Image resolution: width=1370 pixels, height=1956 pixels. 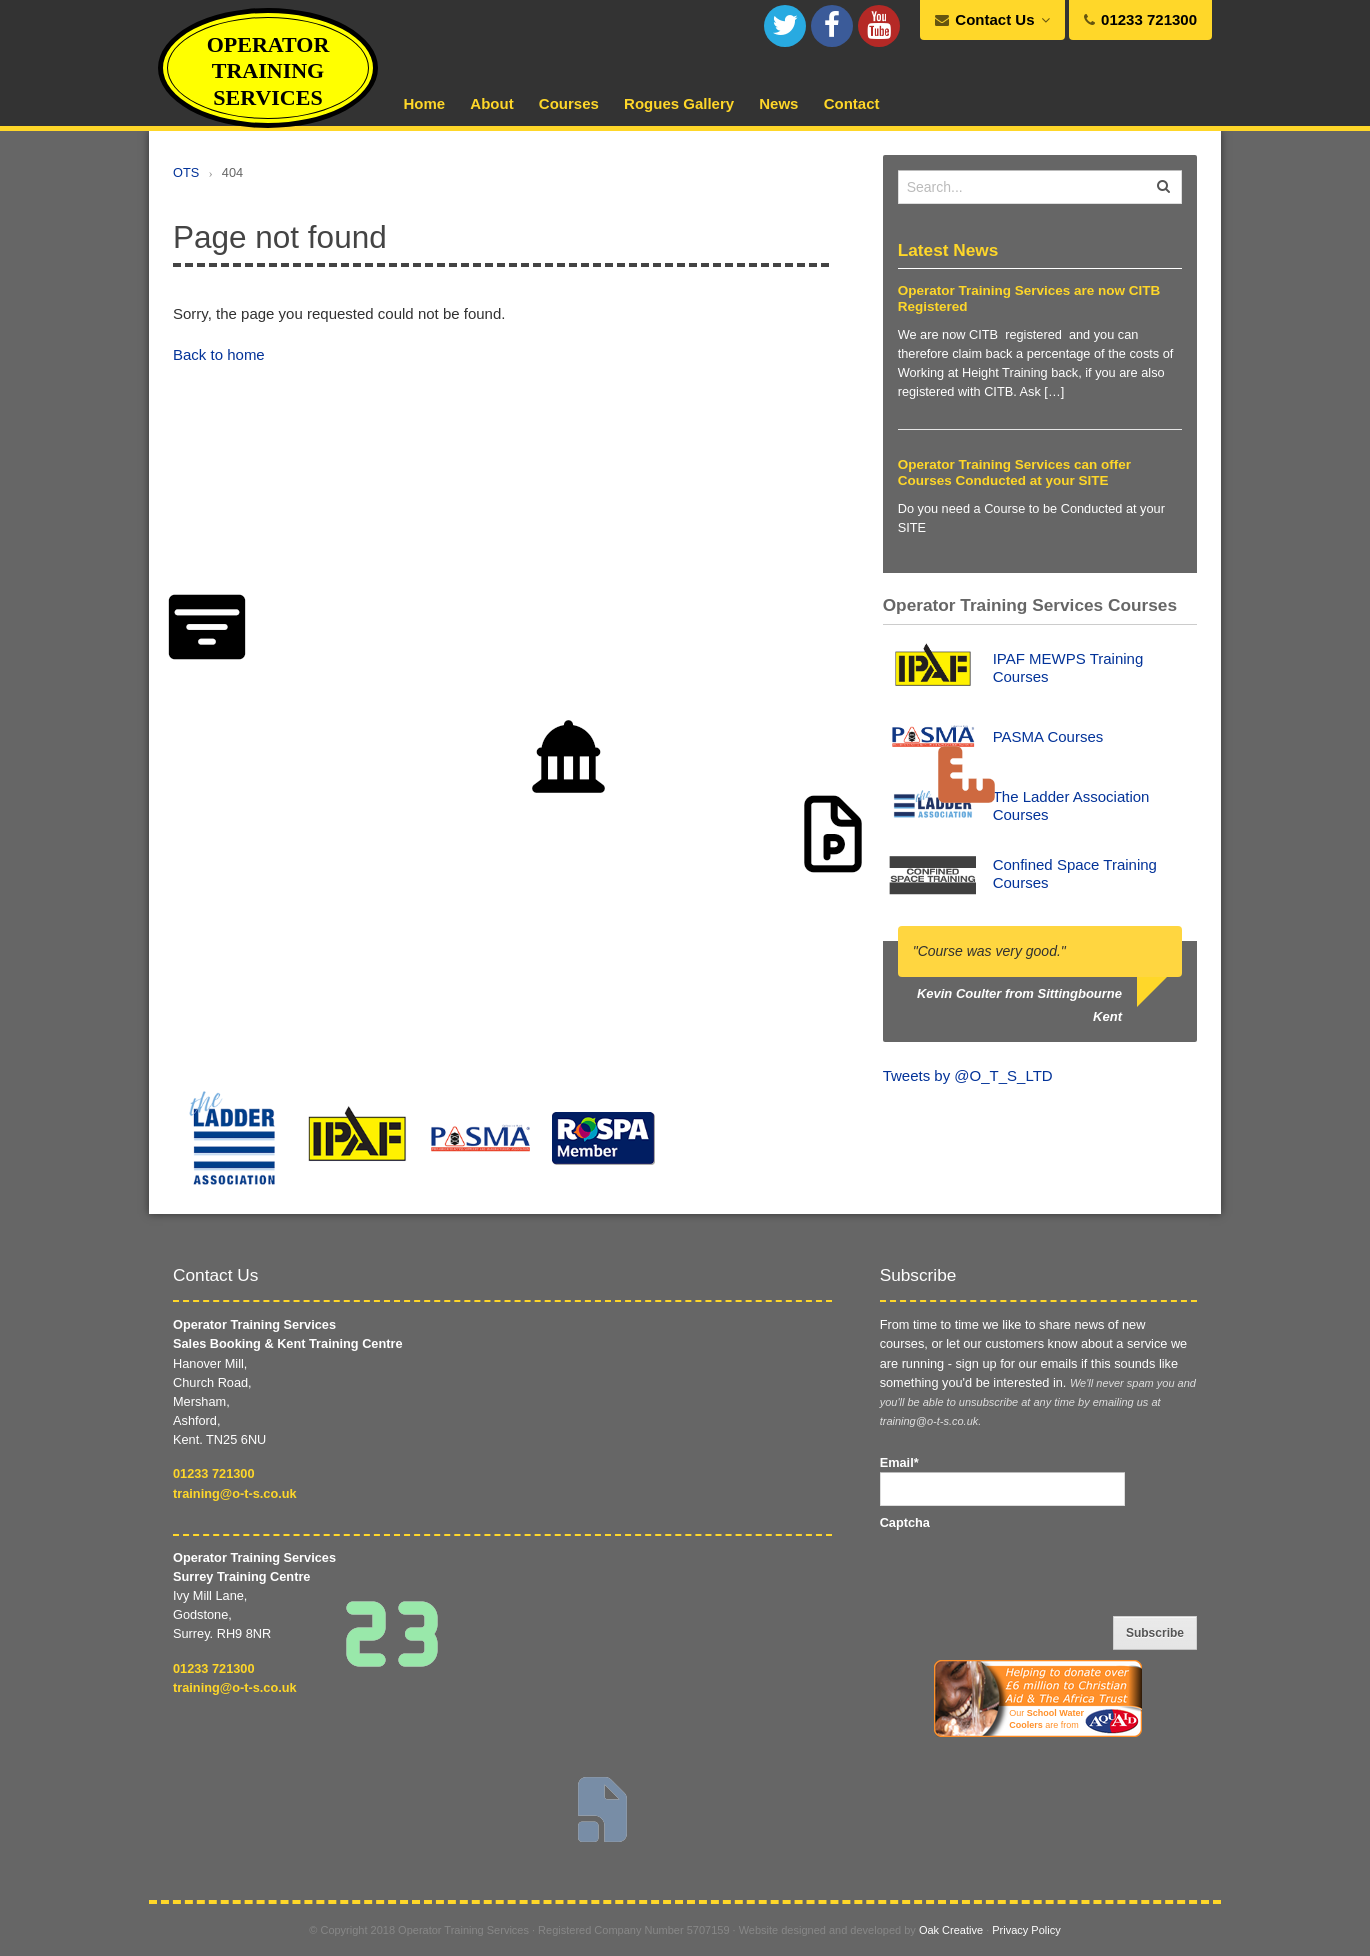 What do you see at coordinates (602, 1809) in the screenshot?
I see `indicates a partial or incomplete file` at bounding box center [602, 1809].